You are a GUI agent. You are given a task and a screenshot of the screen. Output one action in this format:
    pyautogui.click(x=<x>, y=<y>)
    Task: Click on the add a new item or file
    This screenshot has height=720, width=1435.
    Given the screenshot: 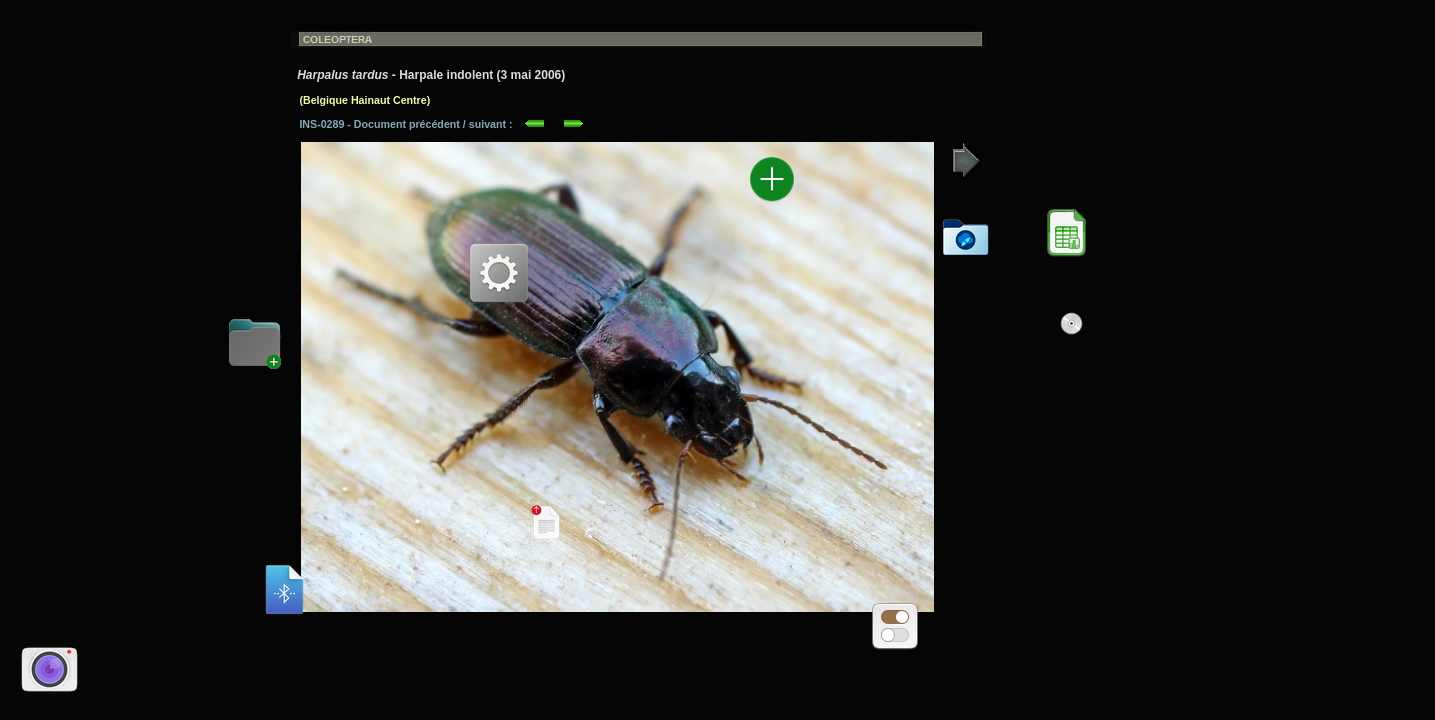 What is the action you would take?
    pyautogui.click(x=772, y=179)
    